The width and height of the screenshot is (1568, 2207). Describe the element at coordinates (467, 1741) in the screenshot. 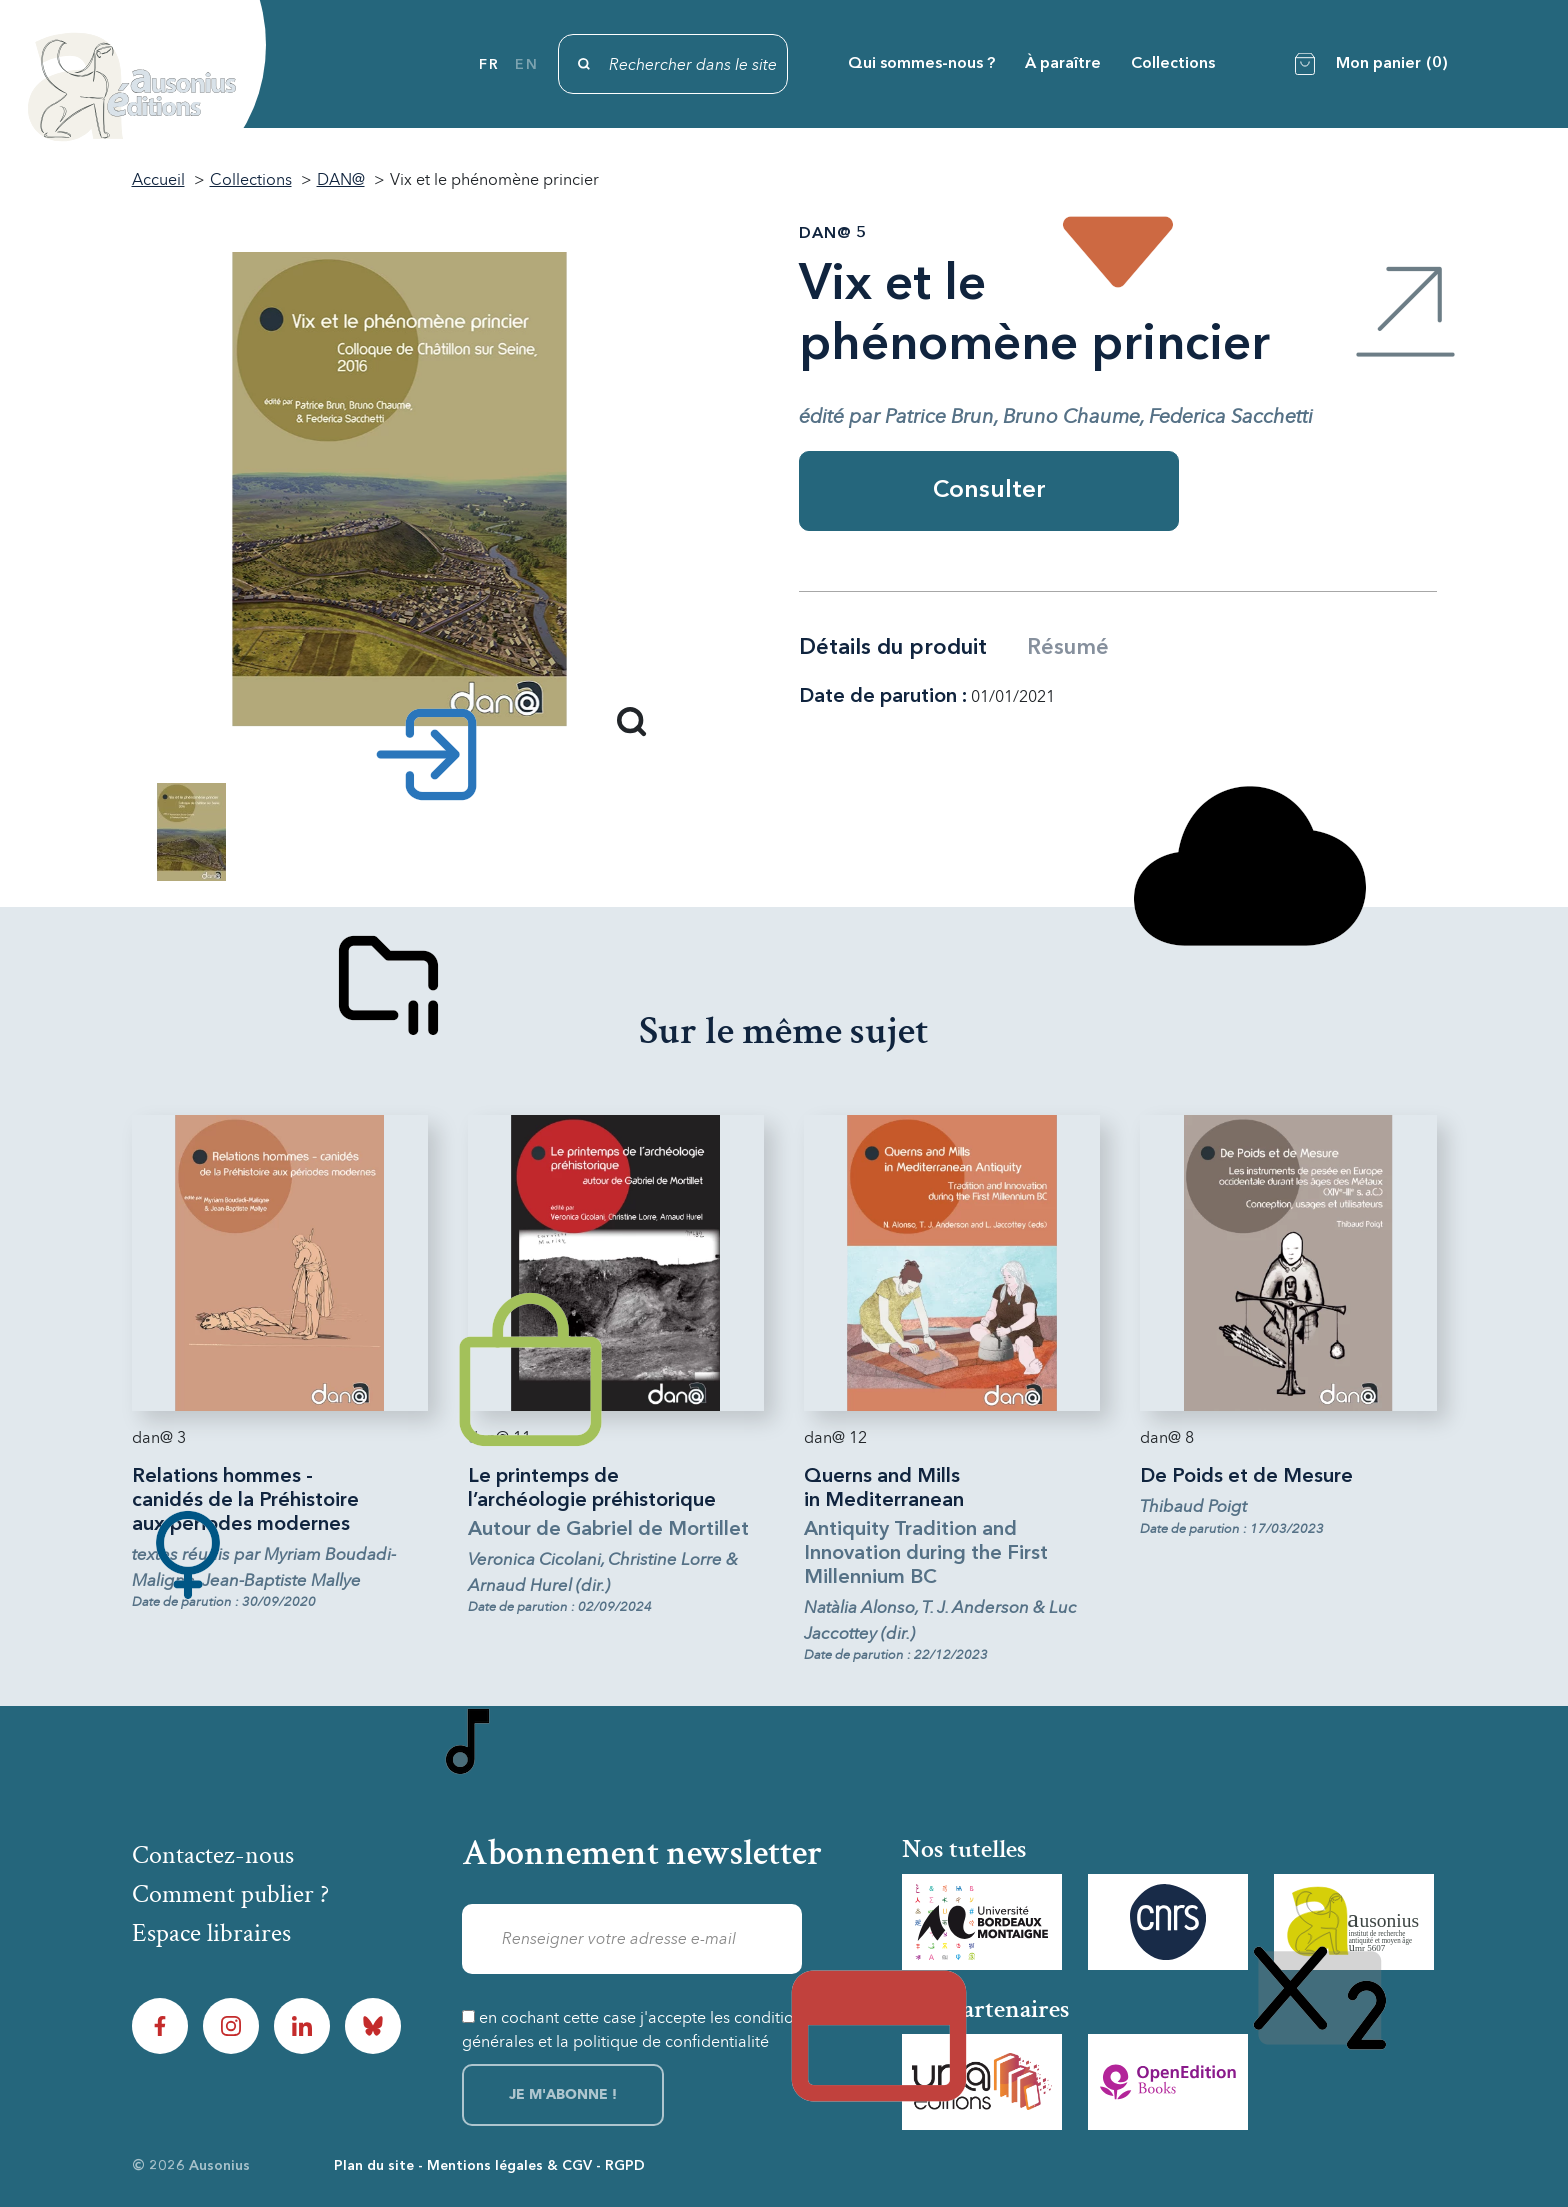

I see `access music or audio player` at that location.